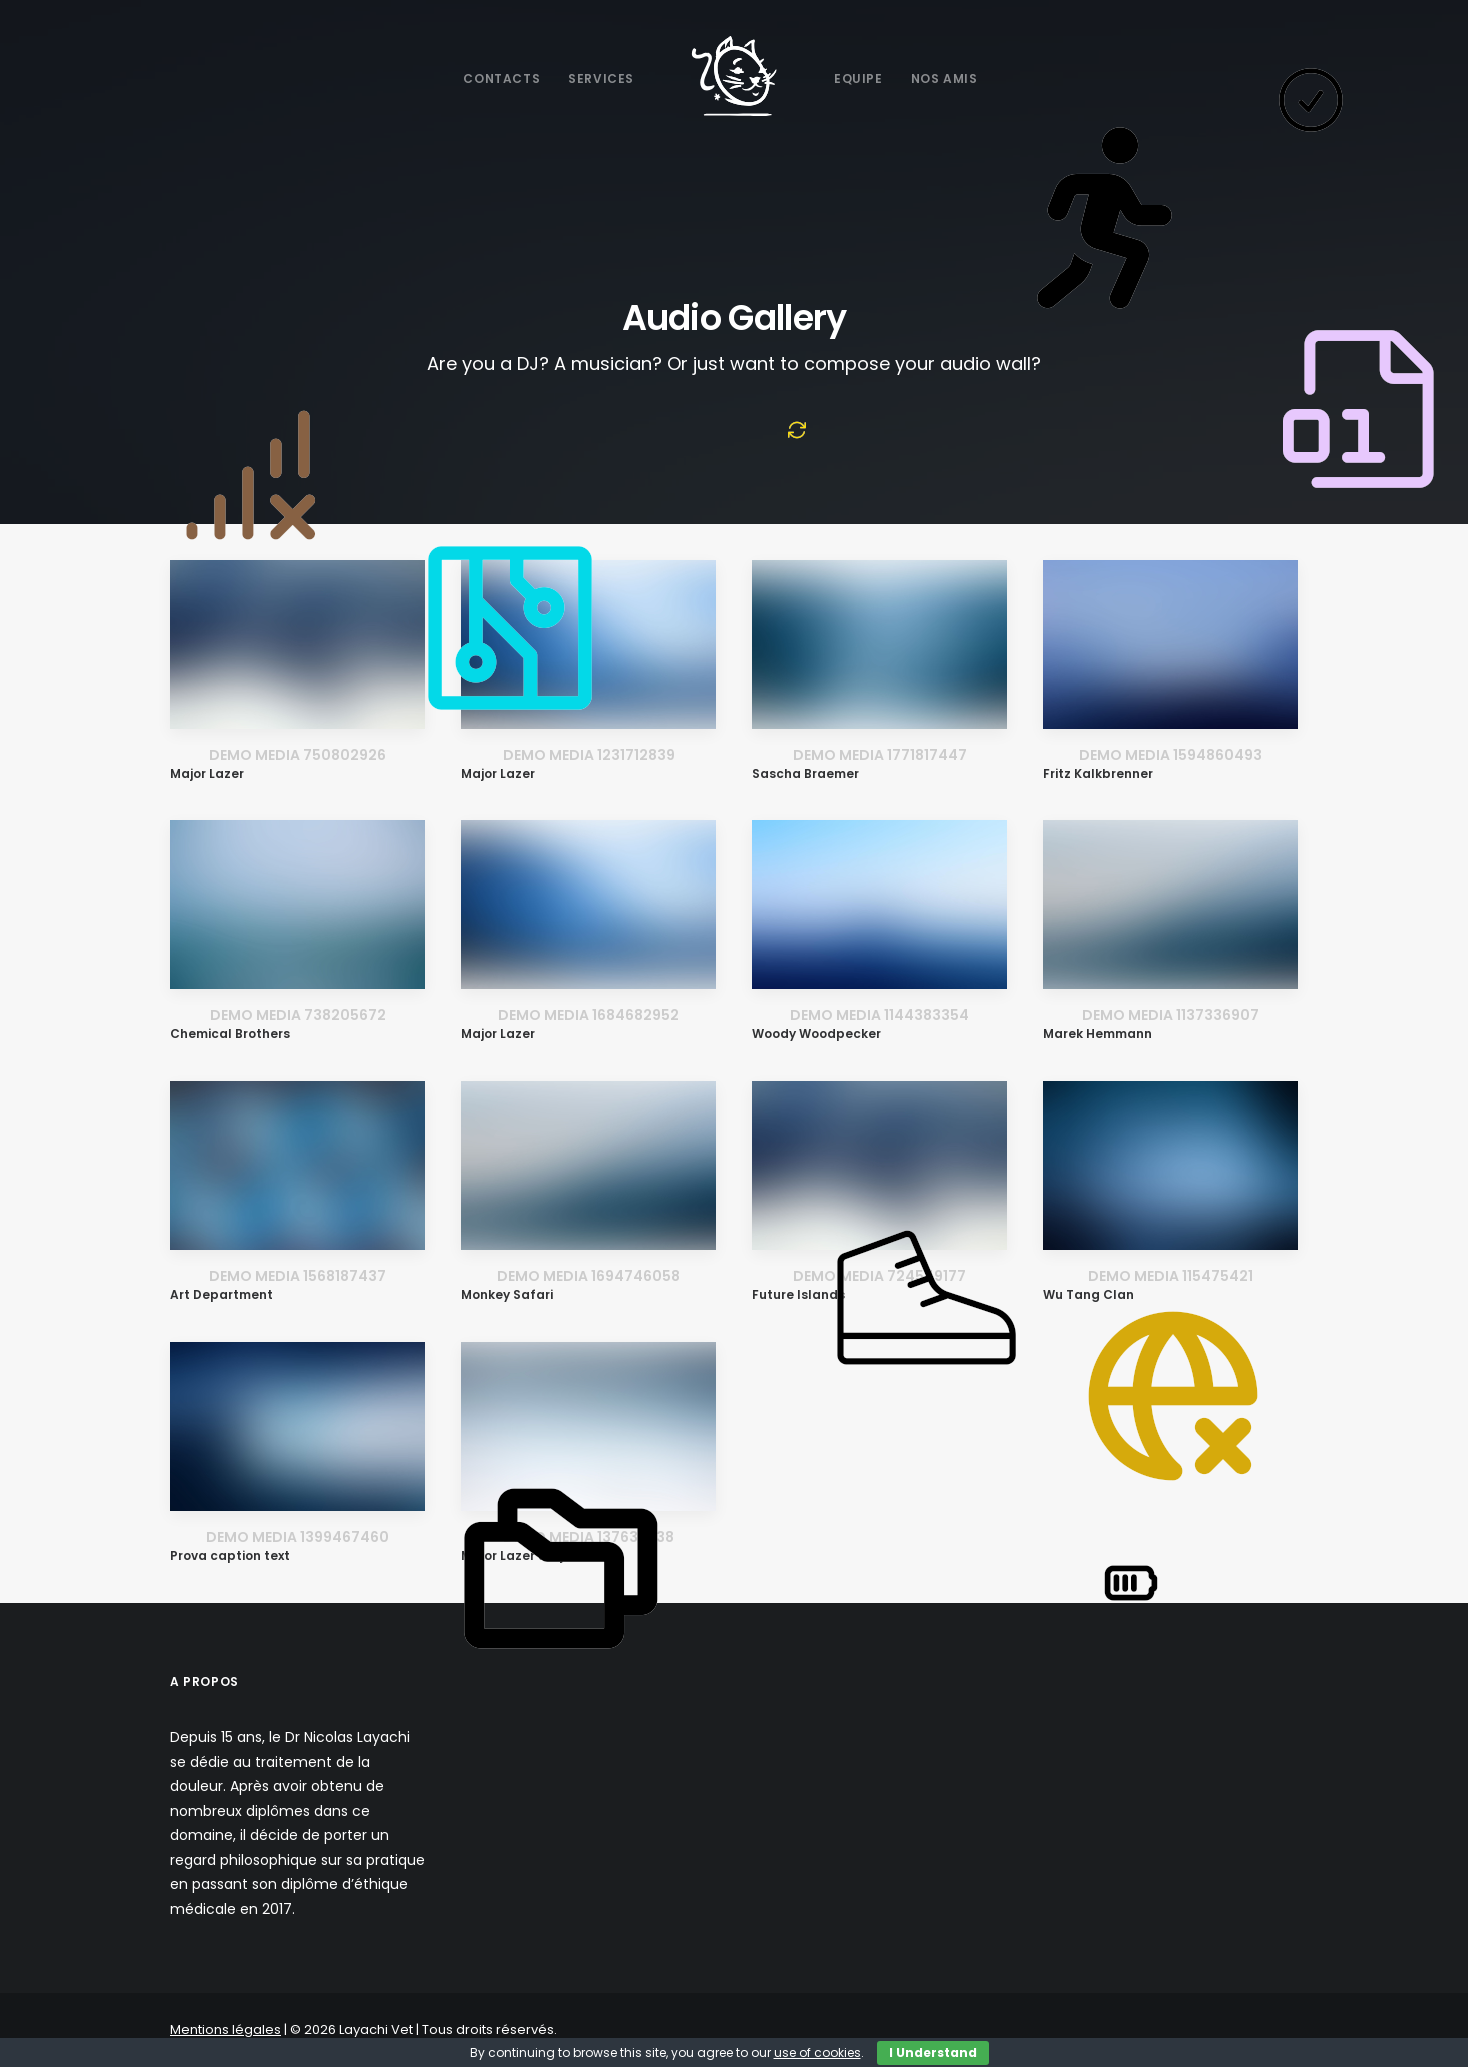 The height and width of the screenshot is (2067, 1468). What do you see at coordinates (557, 1568) in the screenshot?
I see `browse all folders` at bounding box center [557, 1568].